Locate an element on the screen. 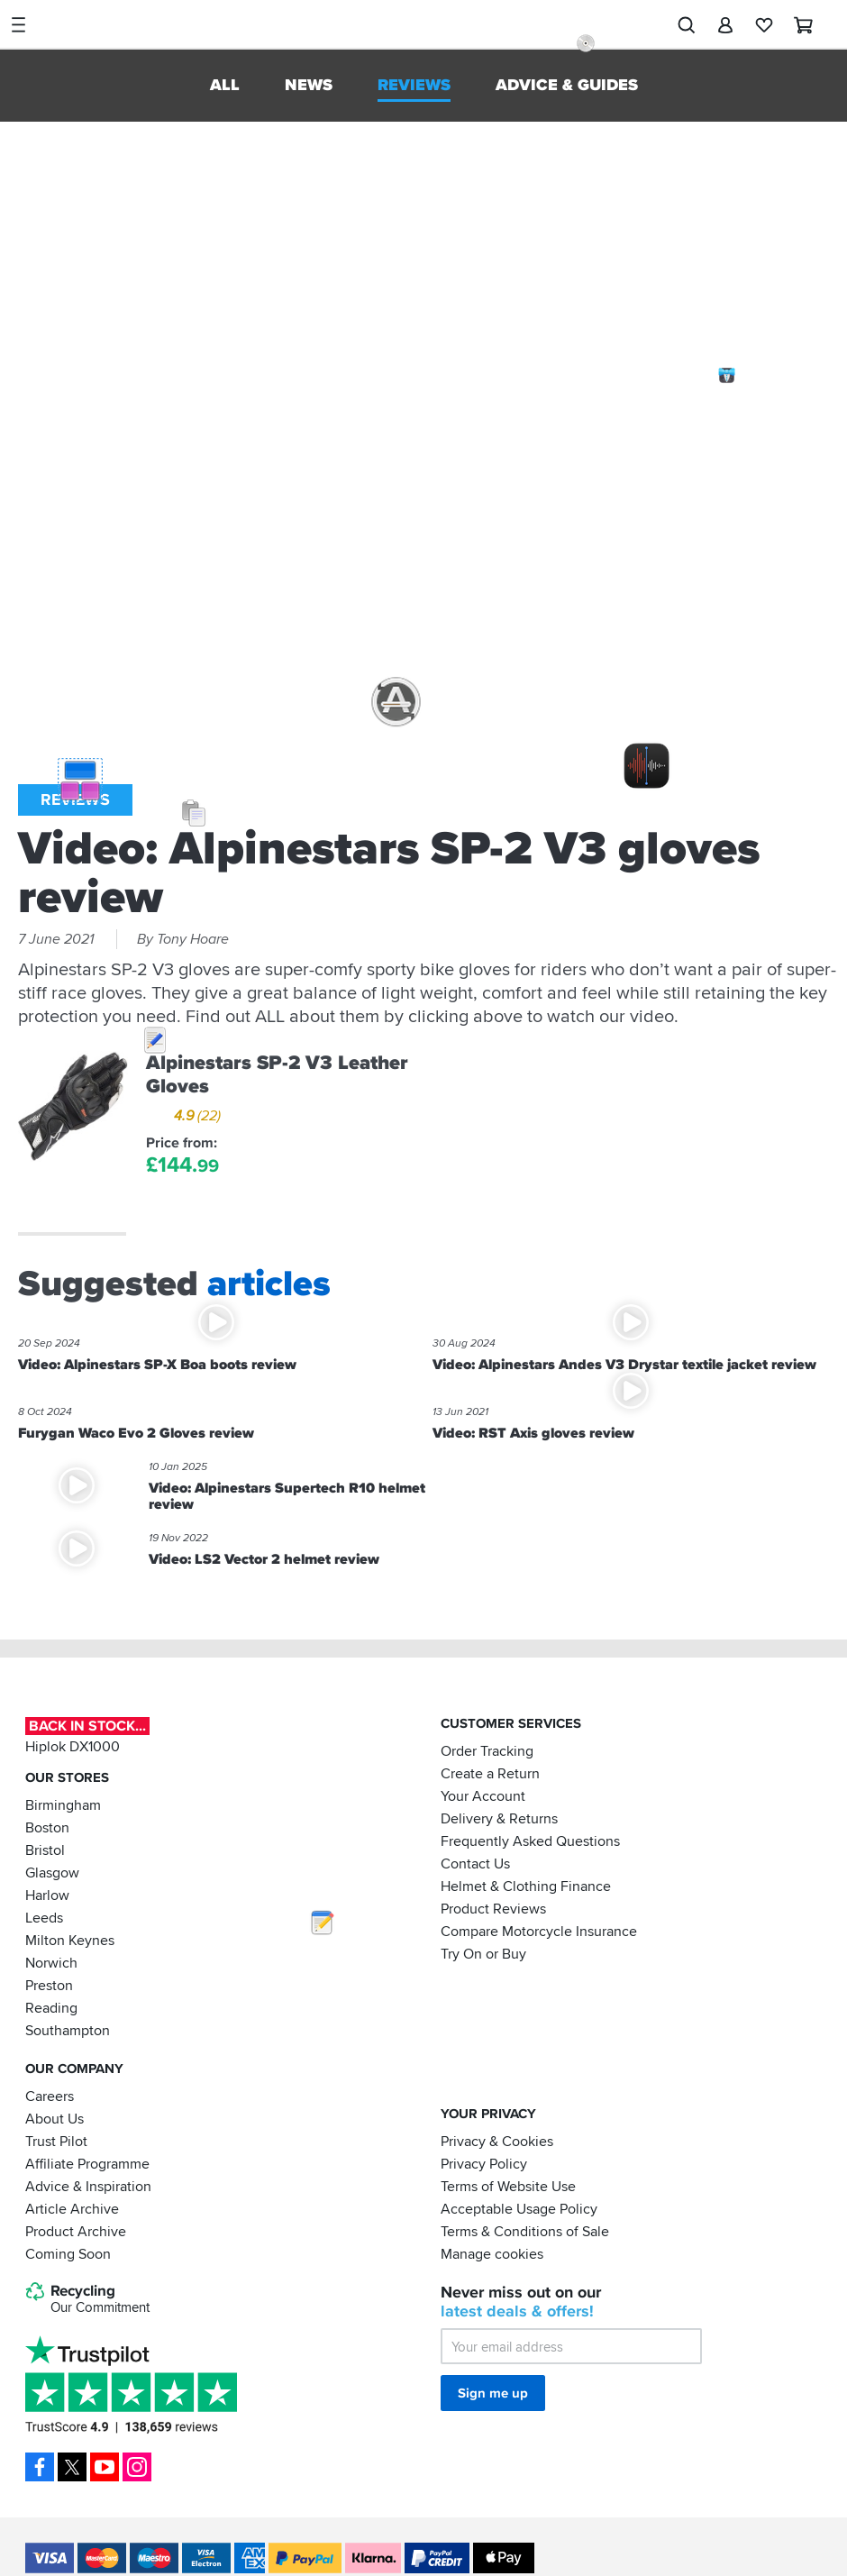  open the text editor application is located at coordinates (155, 1040).